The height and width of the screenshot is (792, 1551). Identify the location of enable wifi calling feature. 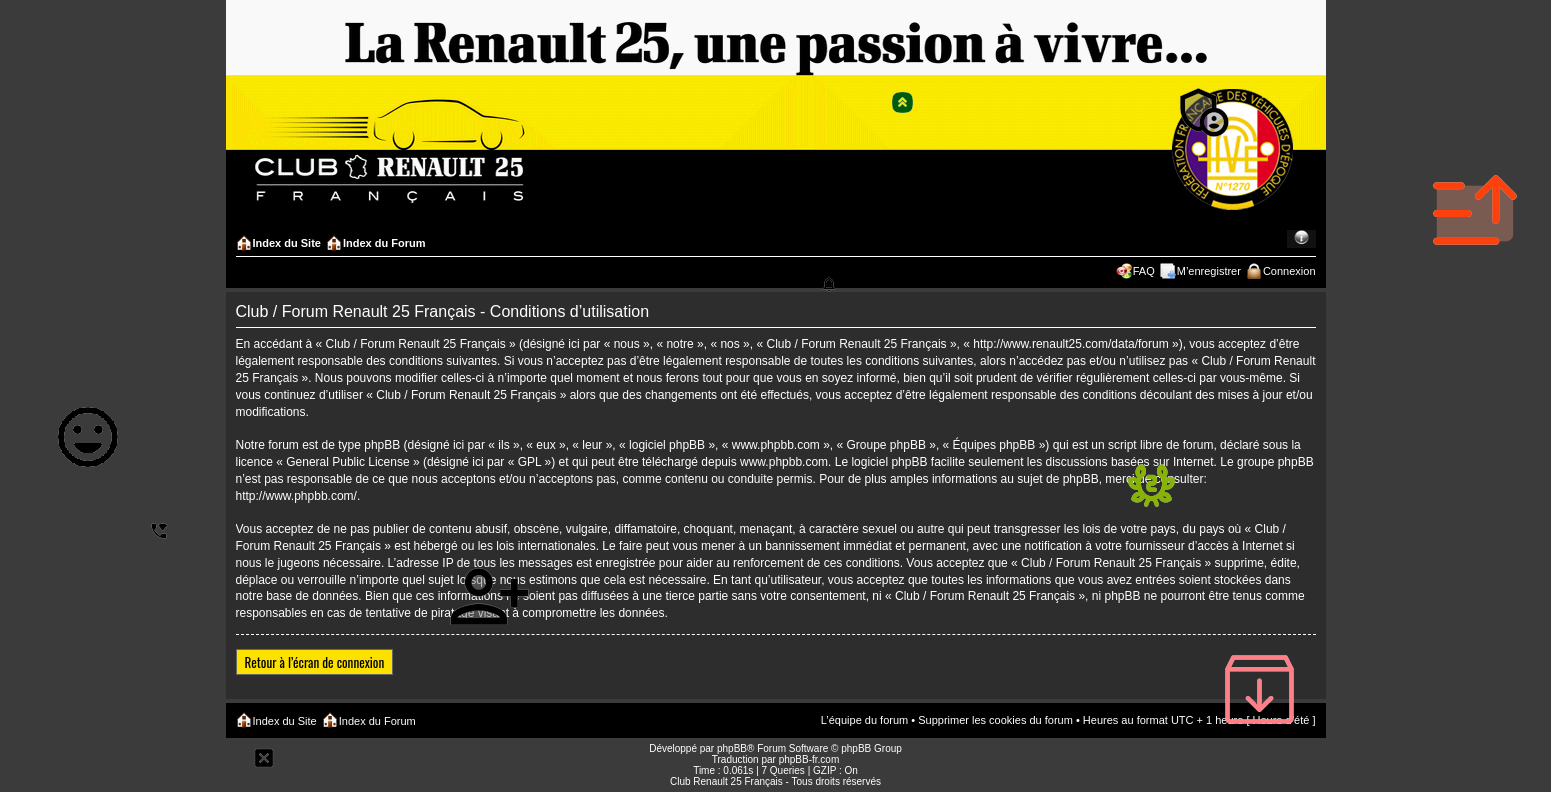
(159, 531).